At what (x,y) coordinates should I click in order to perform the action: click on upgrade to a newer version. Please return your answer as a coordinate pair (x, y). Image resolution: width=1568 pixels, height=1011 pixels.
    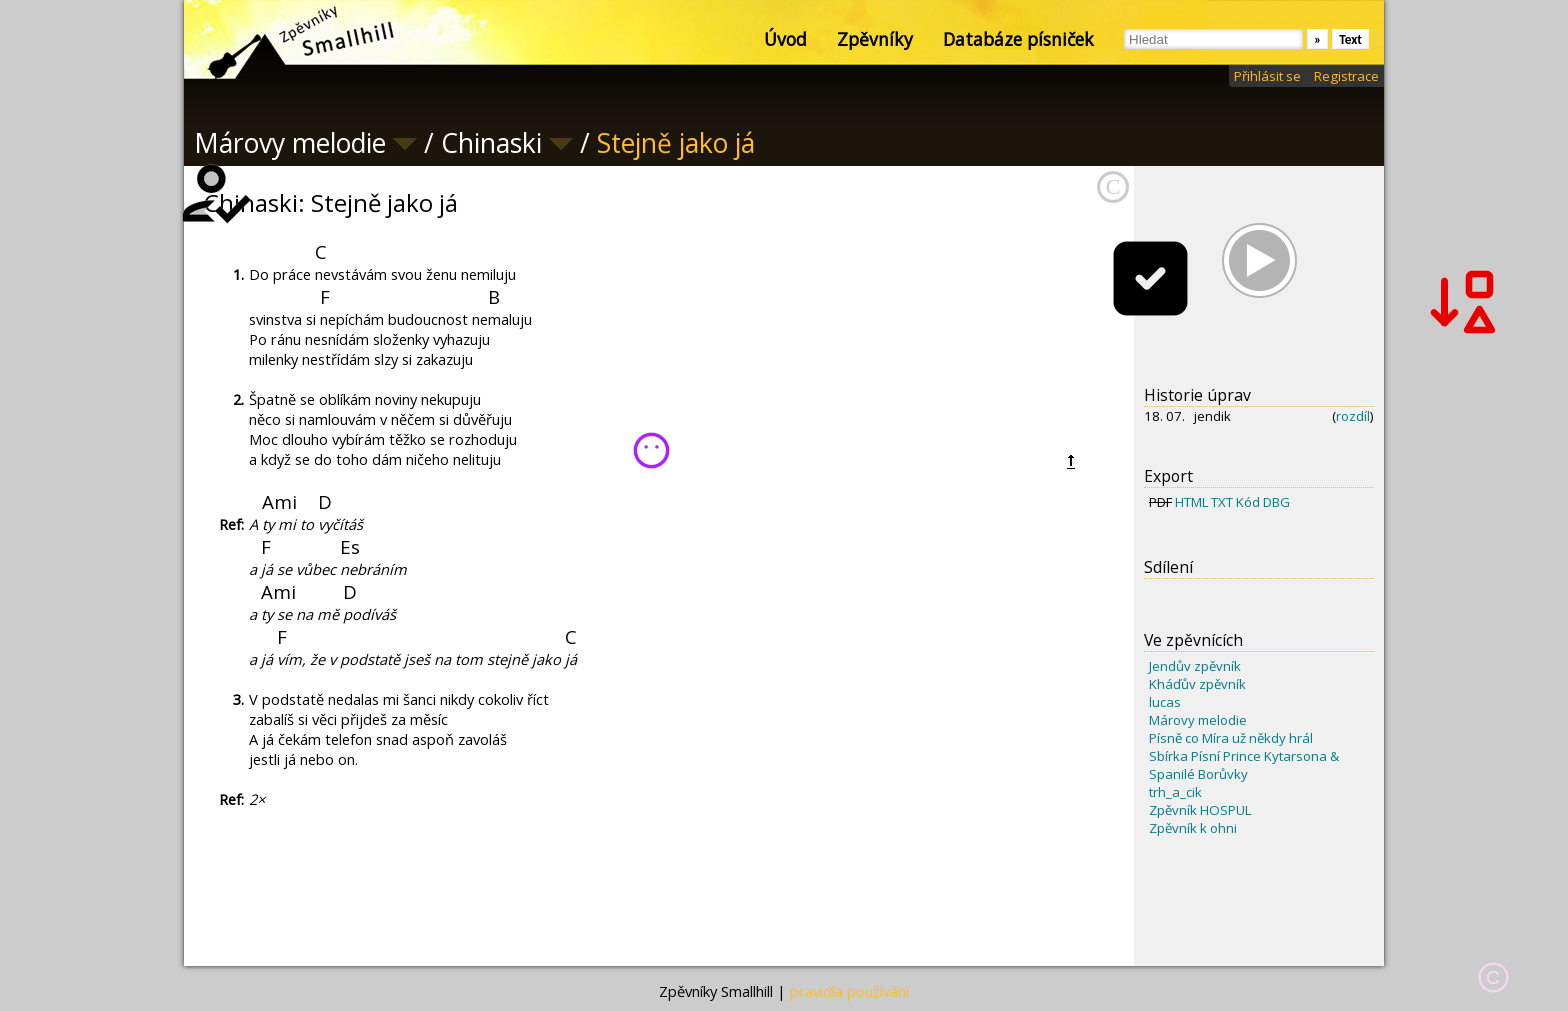
    Looking at the image, I should click on (1071, 462).